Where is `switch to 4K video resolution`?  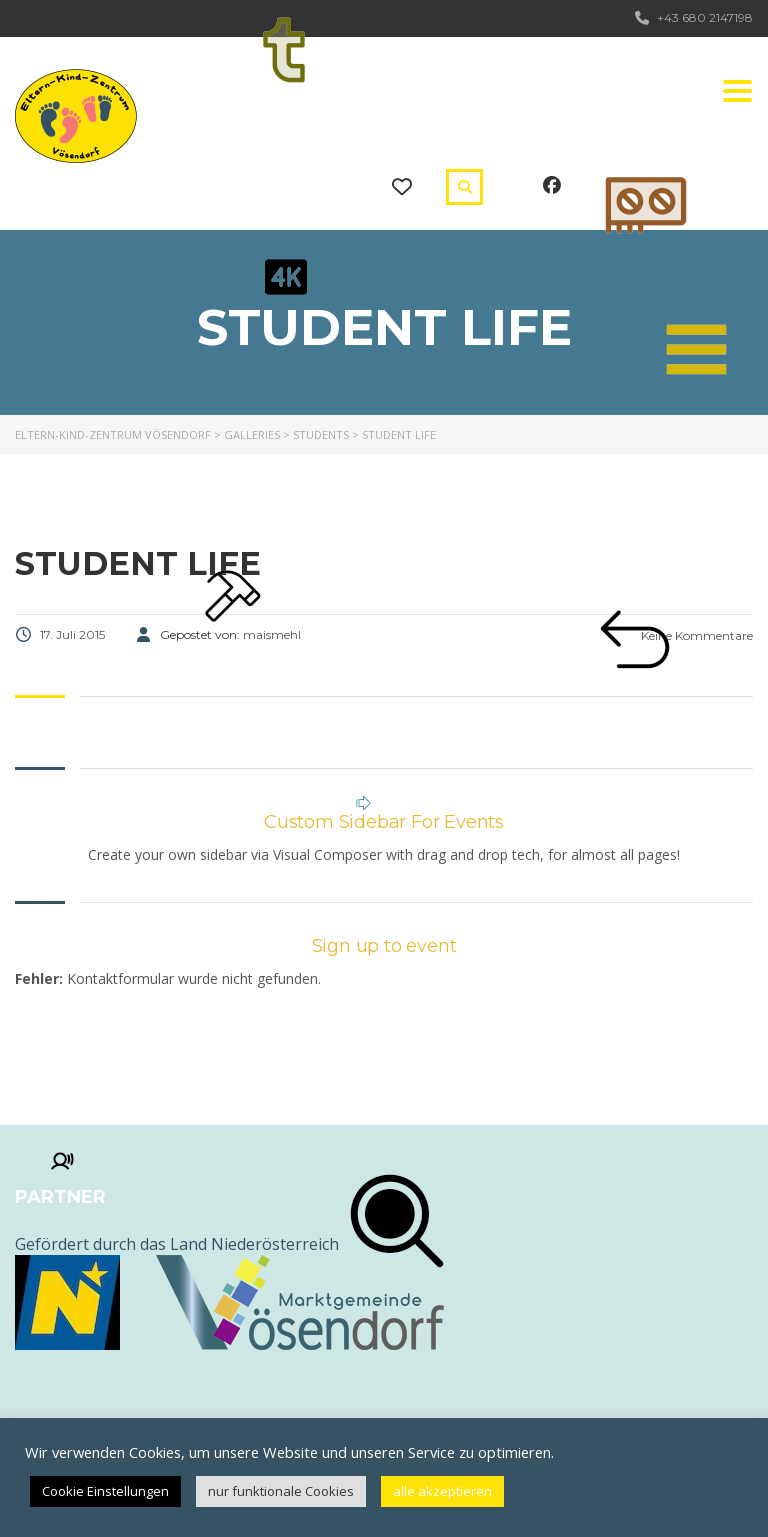 switch to 4K video resolution is located at coordinates (286, 277).